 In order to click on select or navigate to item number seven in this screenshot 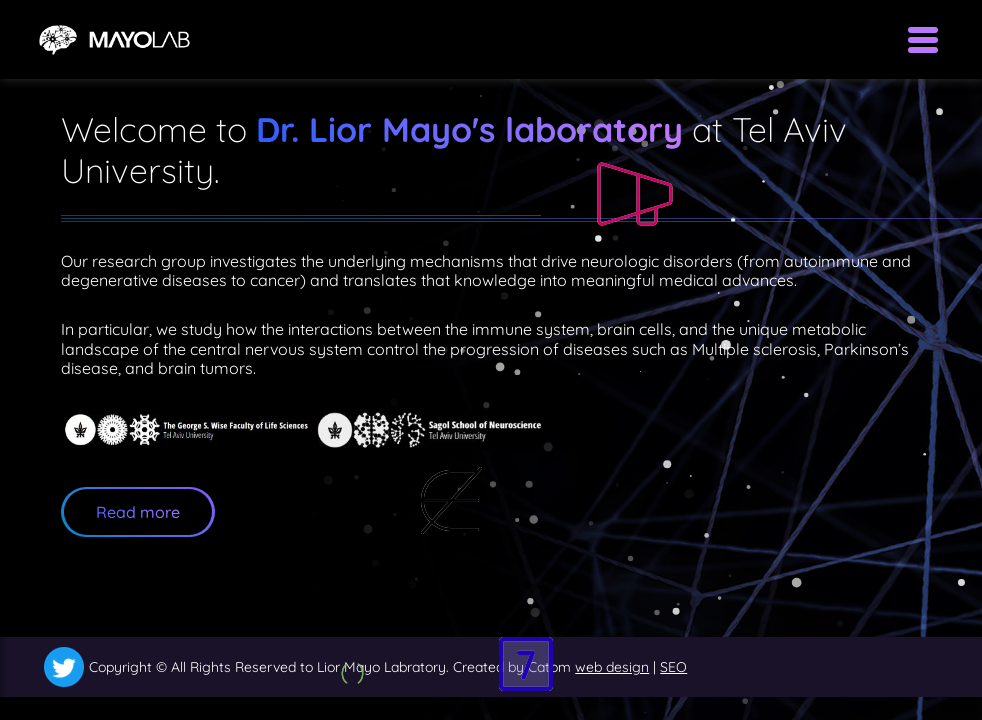, I will do `click(526, 664)`.